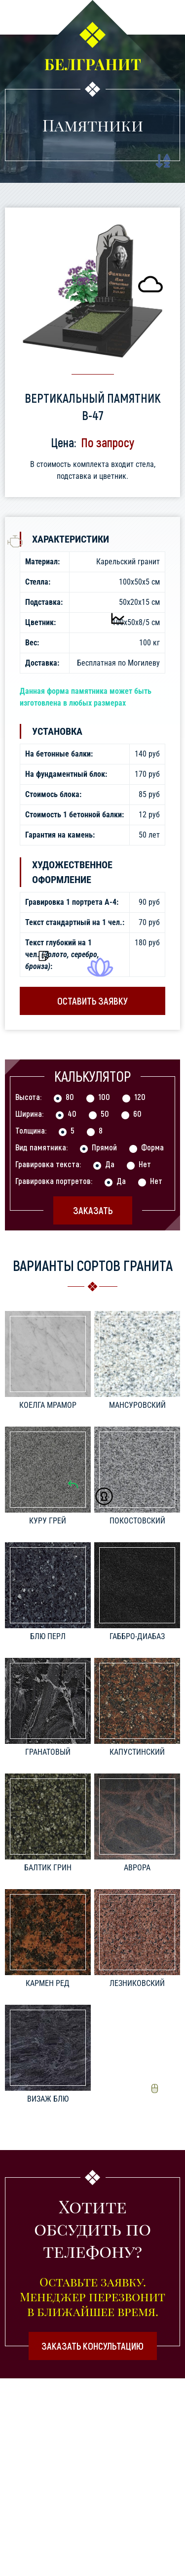  I want to click on open meditation or mindfulness feature, so click(100, 968).